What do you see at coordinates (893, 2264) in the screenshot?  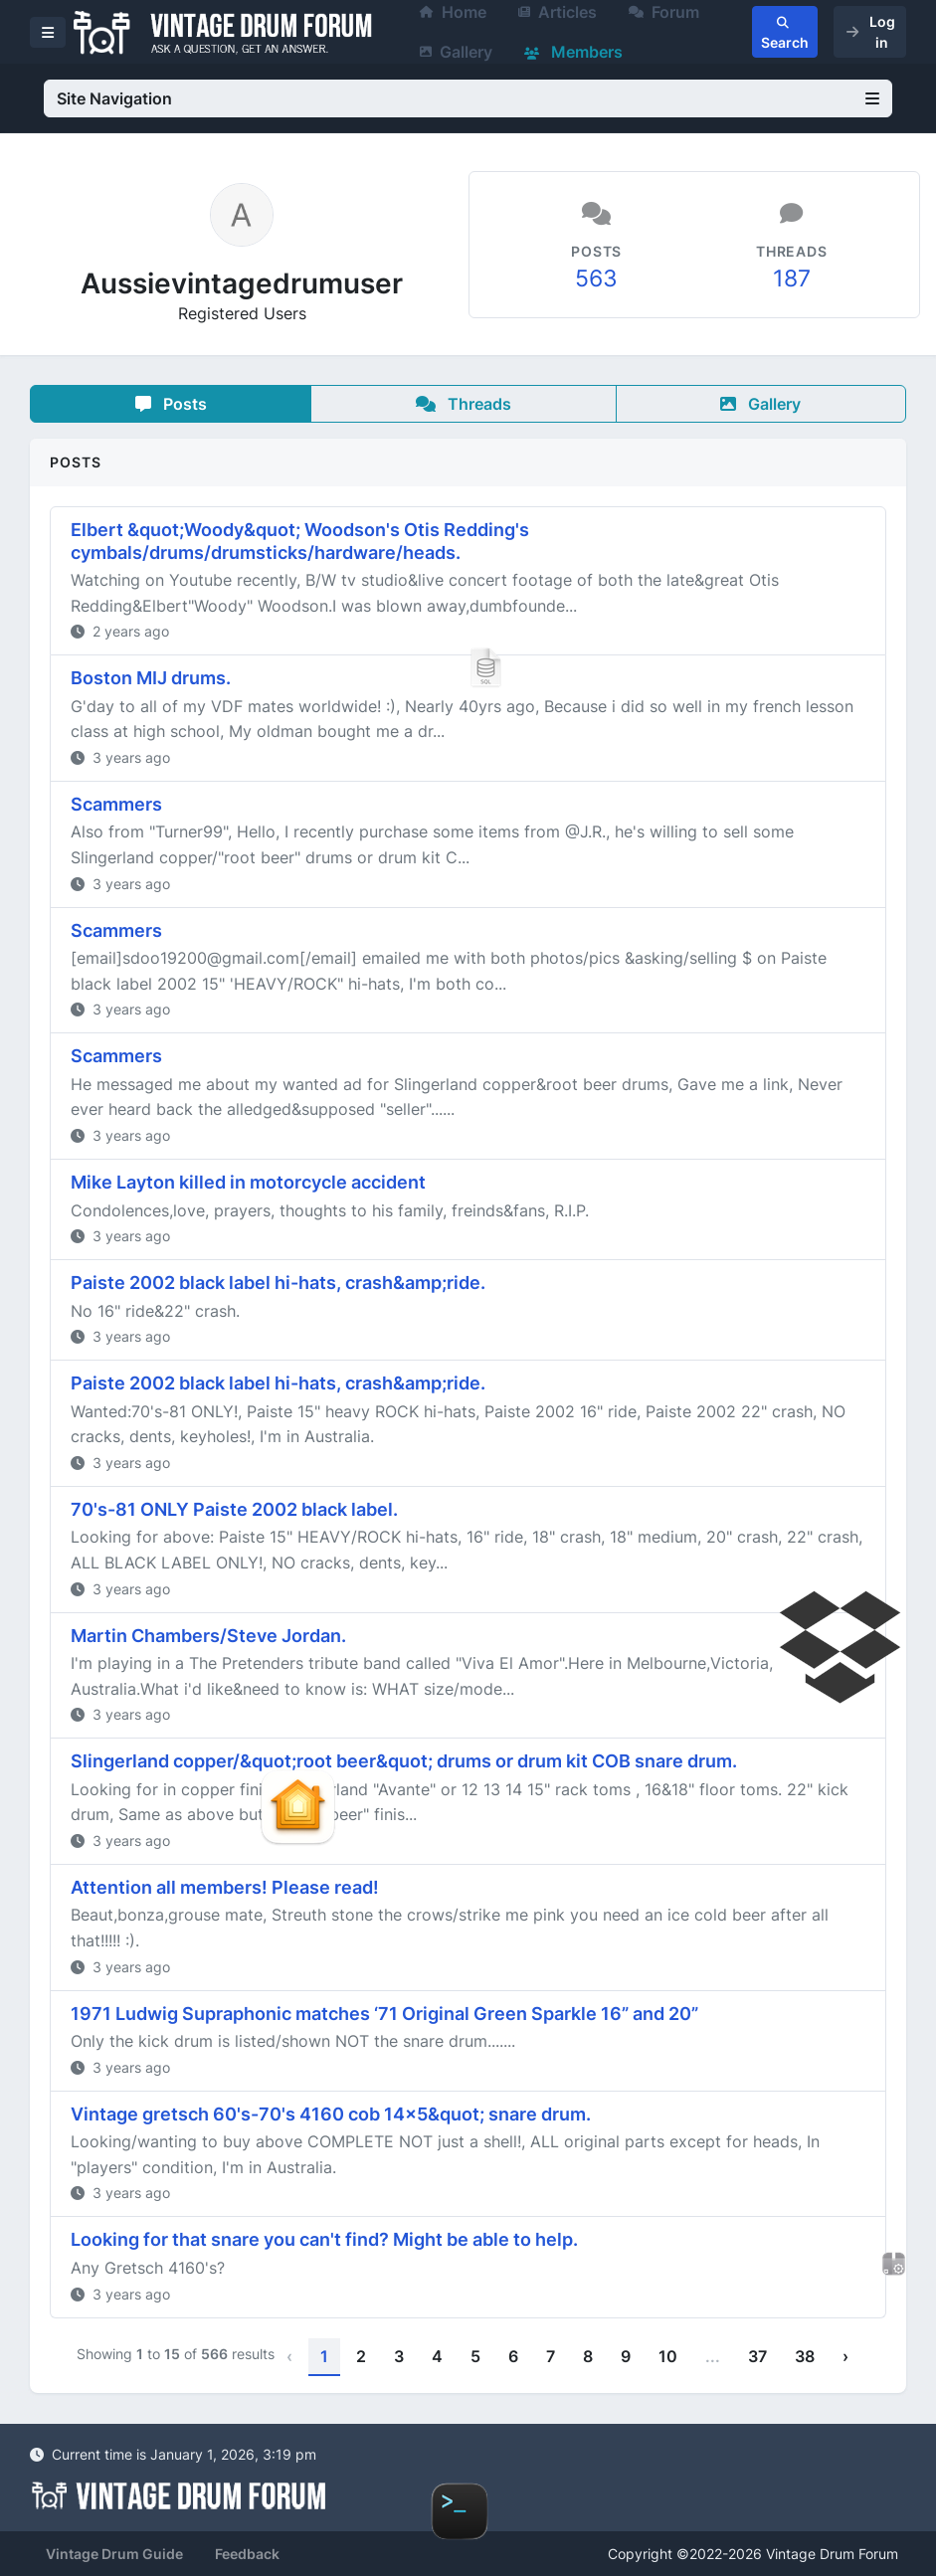 I see `access YaST AutoYaST system configuration` at bounding box center [893, 2264].